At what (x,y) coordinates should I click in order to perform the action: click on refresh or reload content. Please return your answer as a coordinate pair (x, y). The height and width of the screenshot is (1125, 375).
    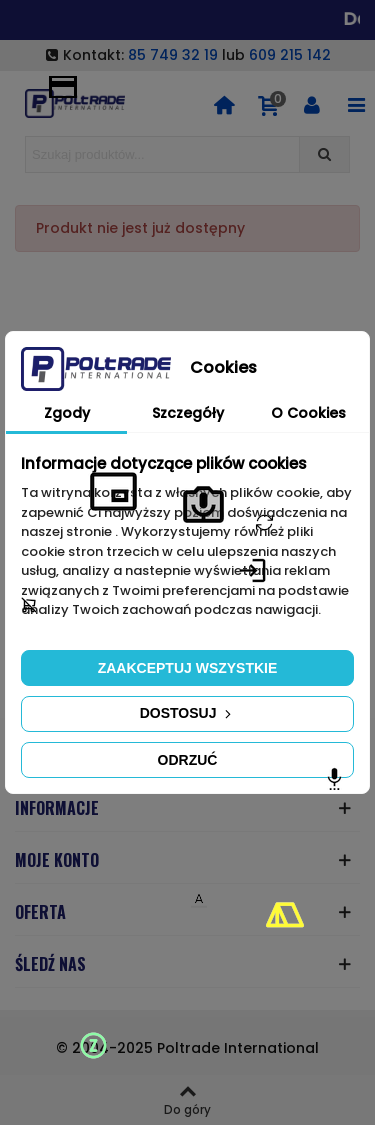
    Looking at the image, I should click on (264, 522).